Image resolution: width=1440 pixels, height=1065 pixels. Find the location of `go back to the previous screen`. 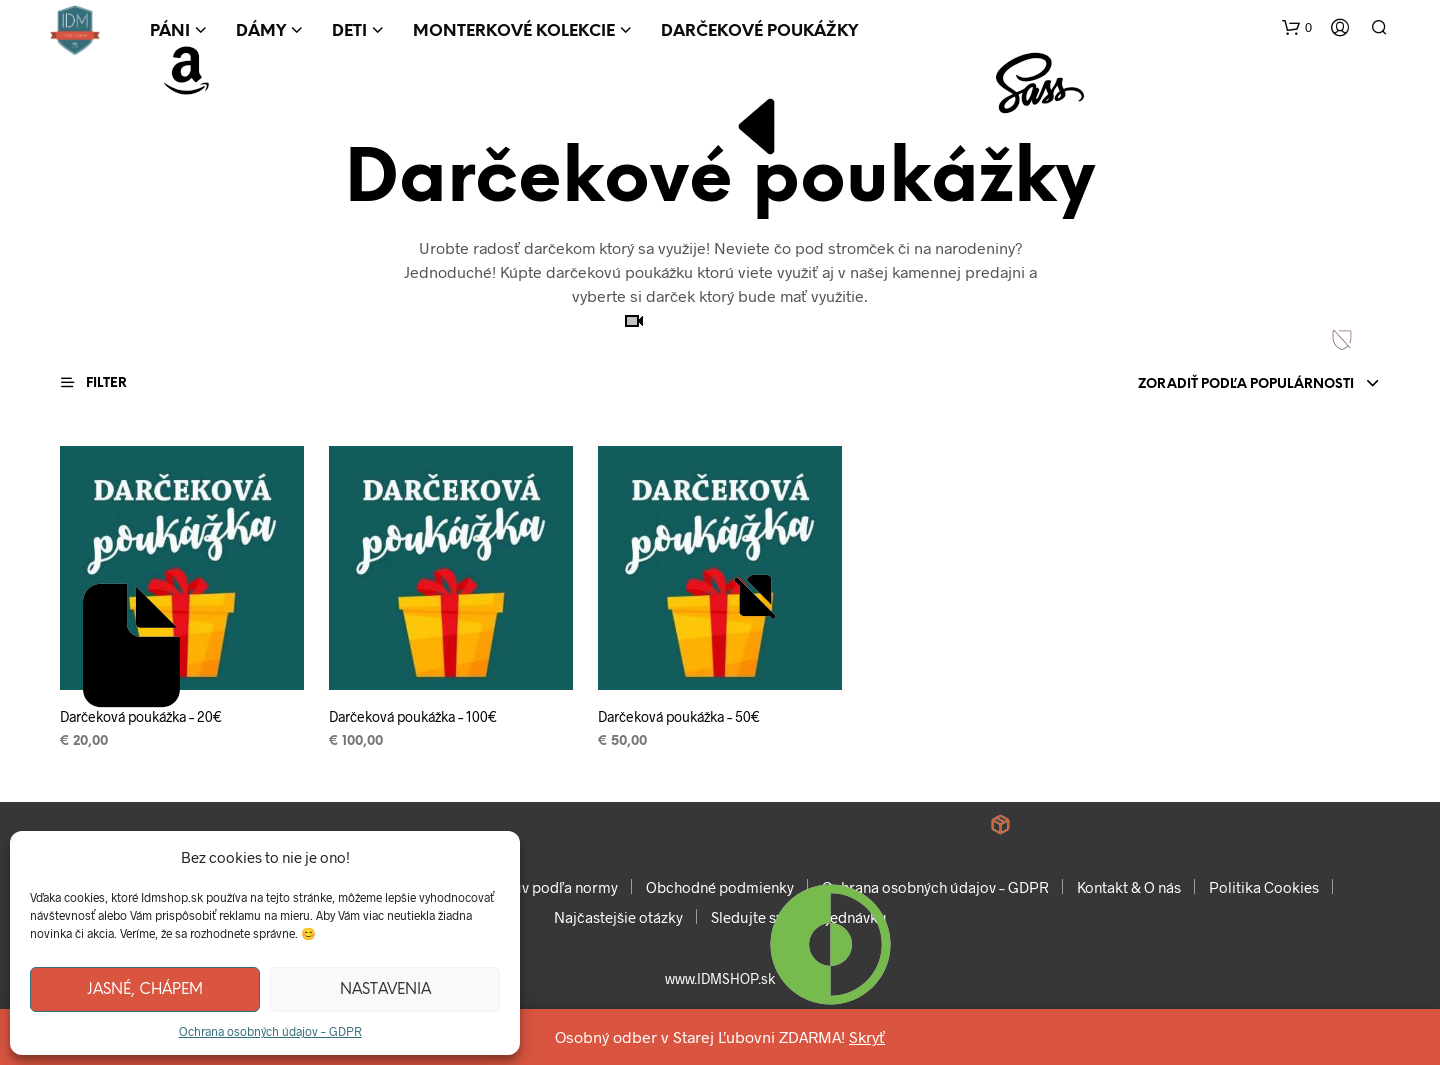

go back to the previous screen is located at coordinates (756, 126).